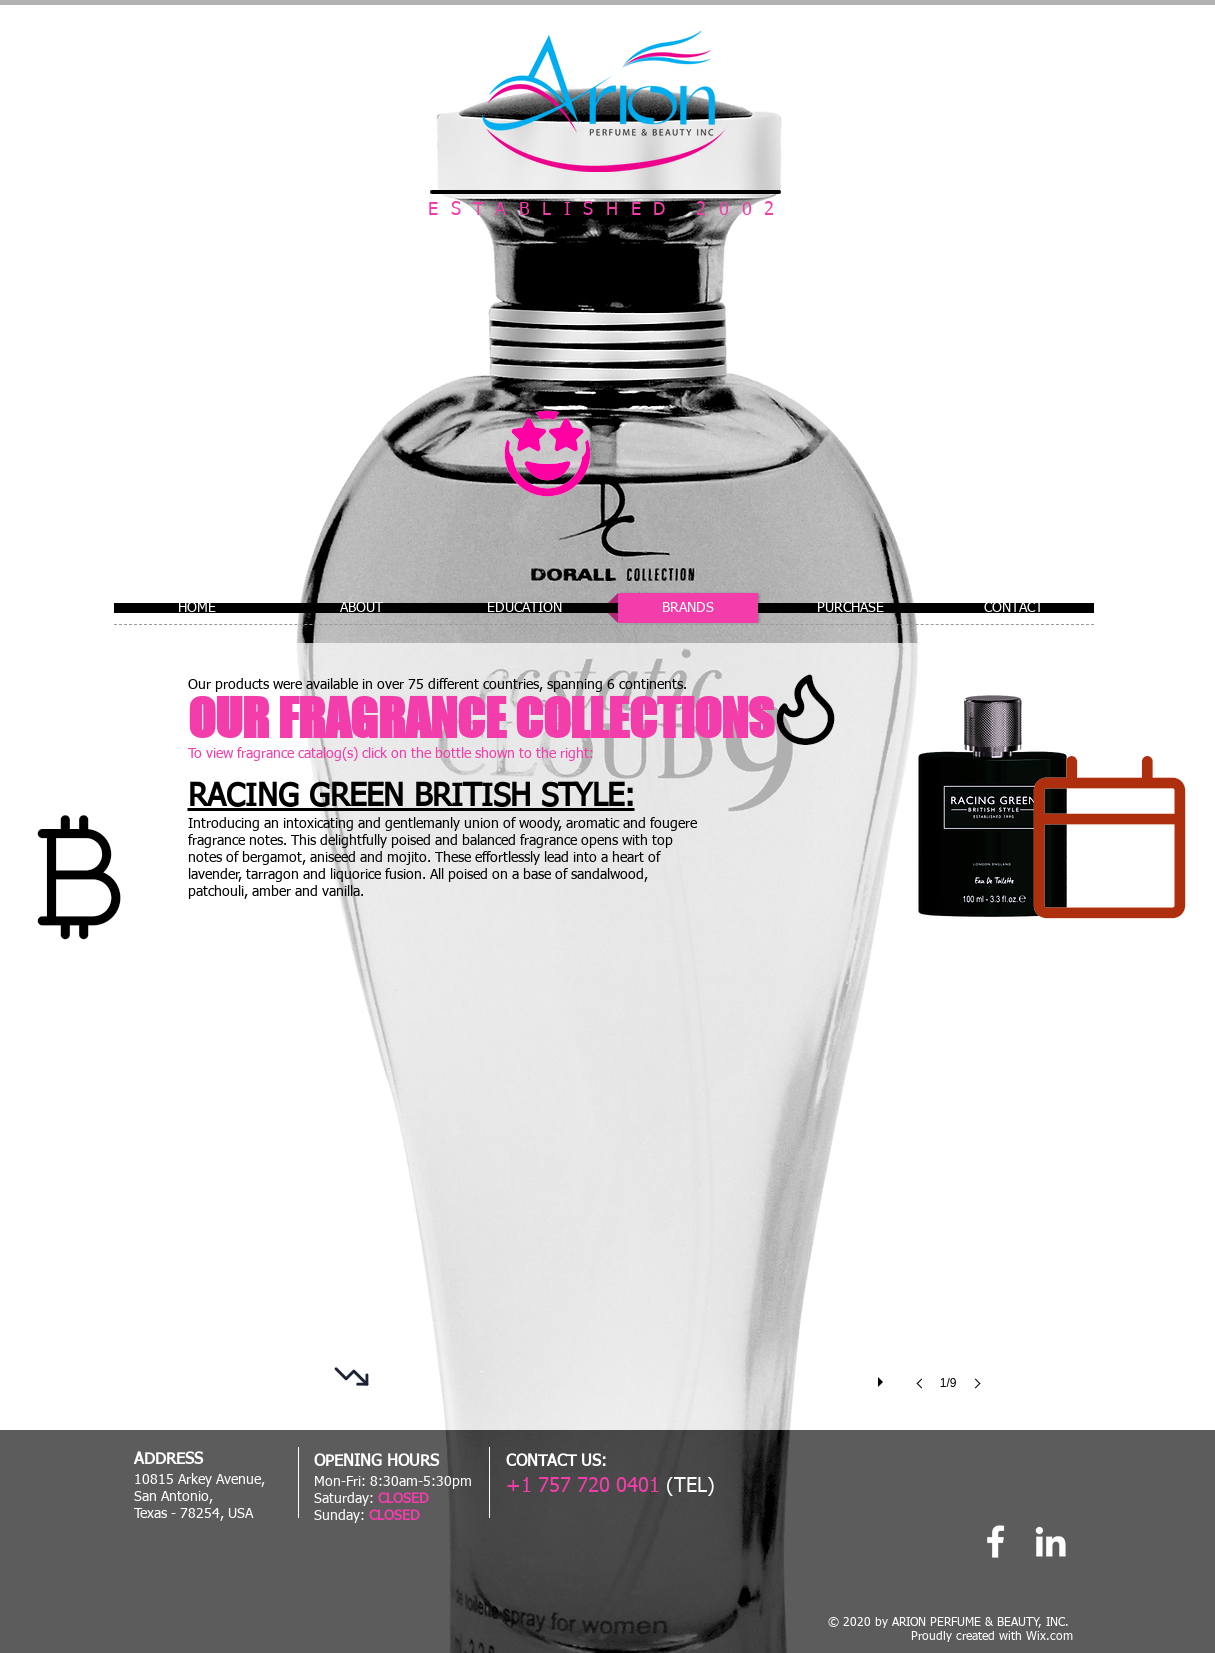  Describe the element at coordinates (1109, 842) in the screenshot. I see `view calendar or scheduled events` at that location.